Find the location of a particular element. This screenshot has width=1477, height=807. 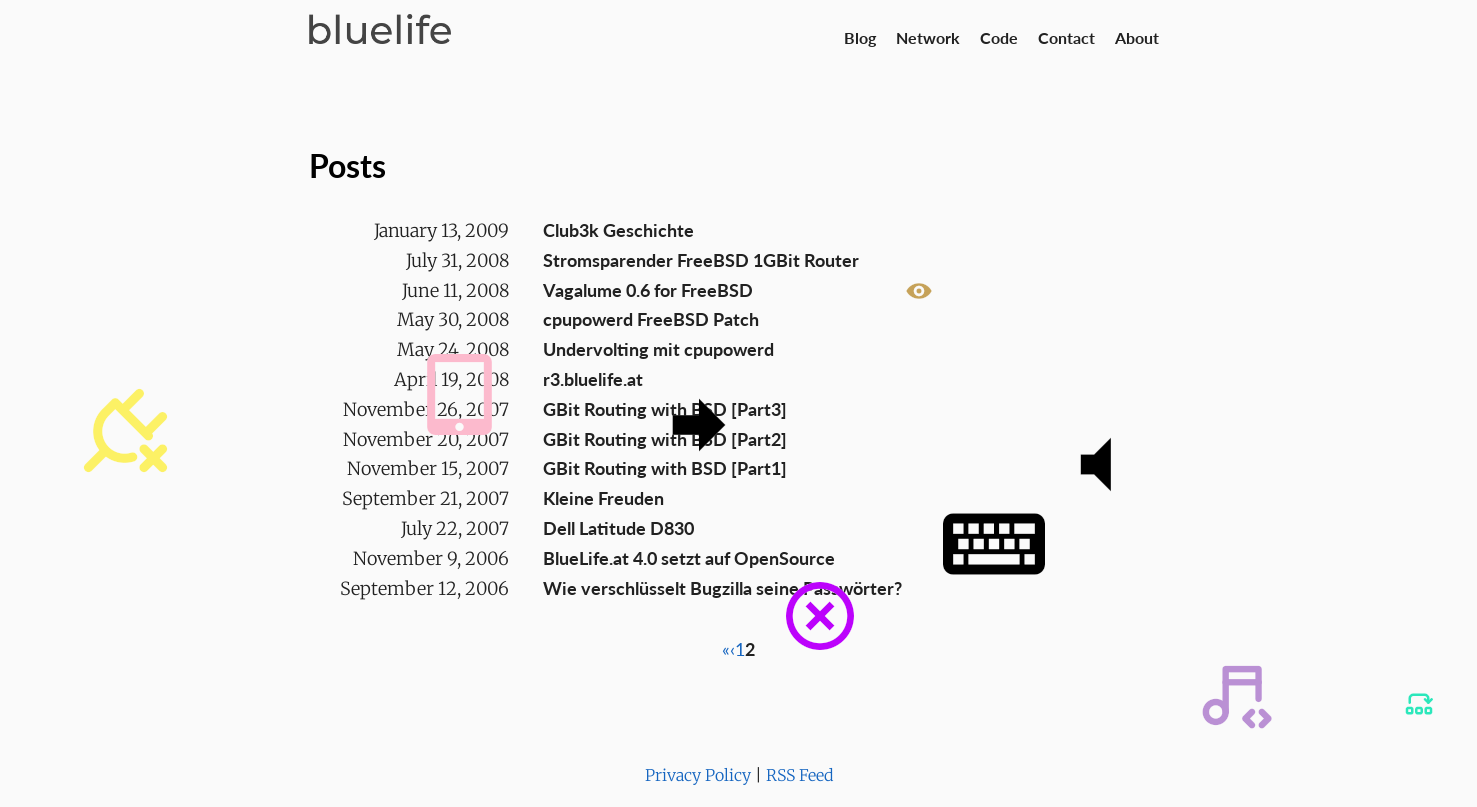

access music coding or audio development tools is located at coordinates (1235, 695).